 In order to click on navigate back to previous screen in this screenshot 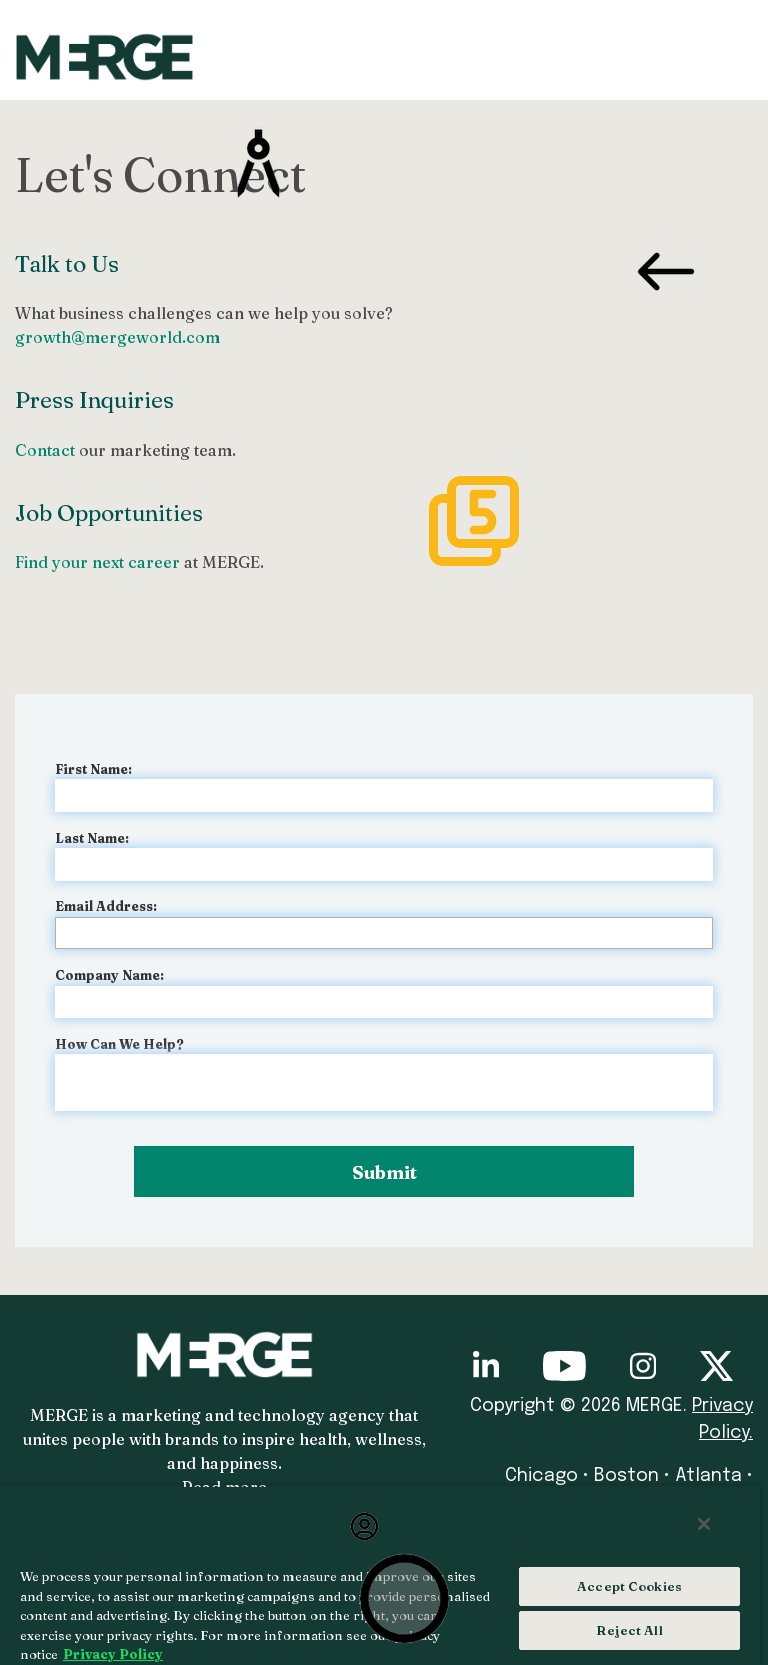, I will do `click(665, 271)`.